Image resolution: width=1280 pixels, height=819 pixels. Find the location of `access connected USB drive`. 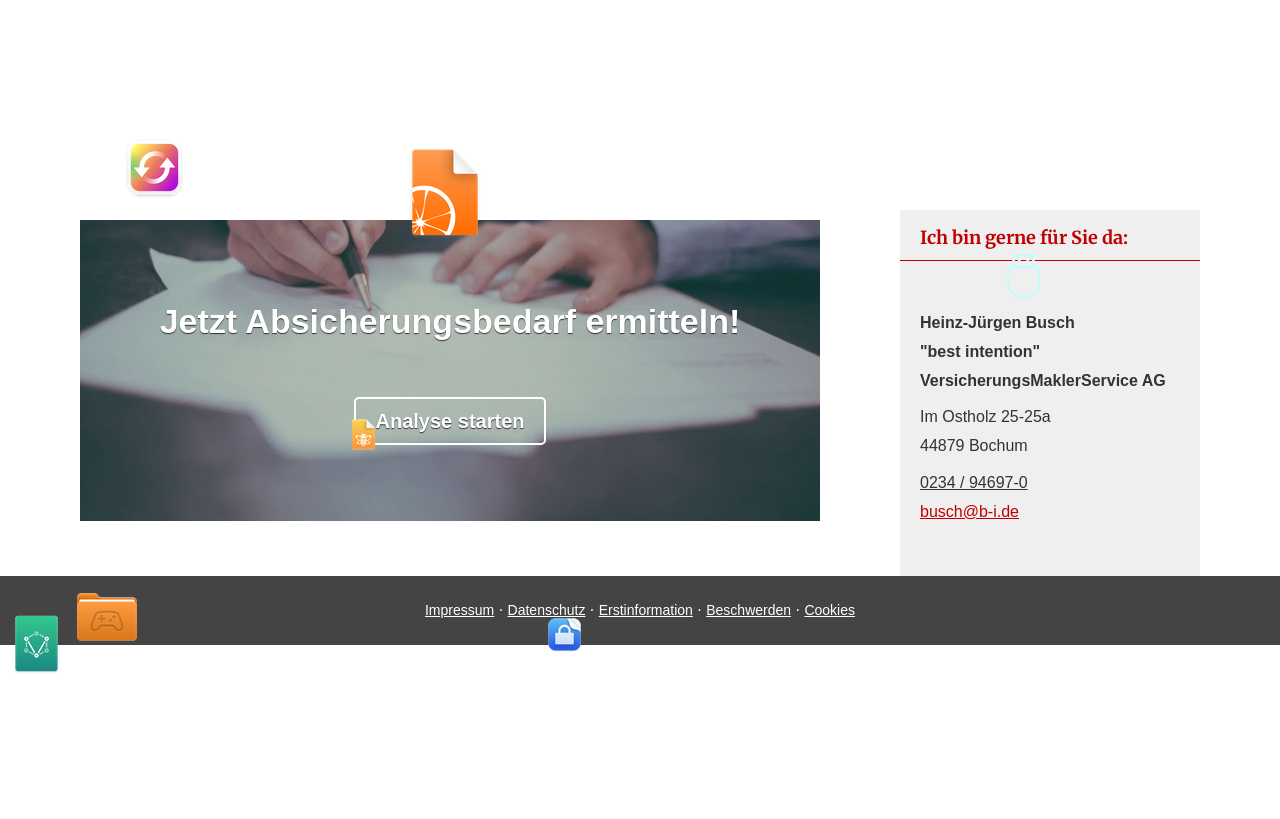

access connected USB drive is located at coordinates (1023, 276).